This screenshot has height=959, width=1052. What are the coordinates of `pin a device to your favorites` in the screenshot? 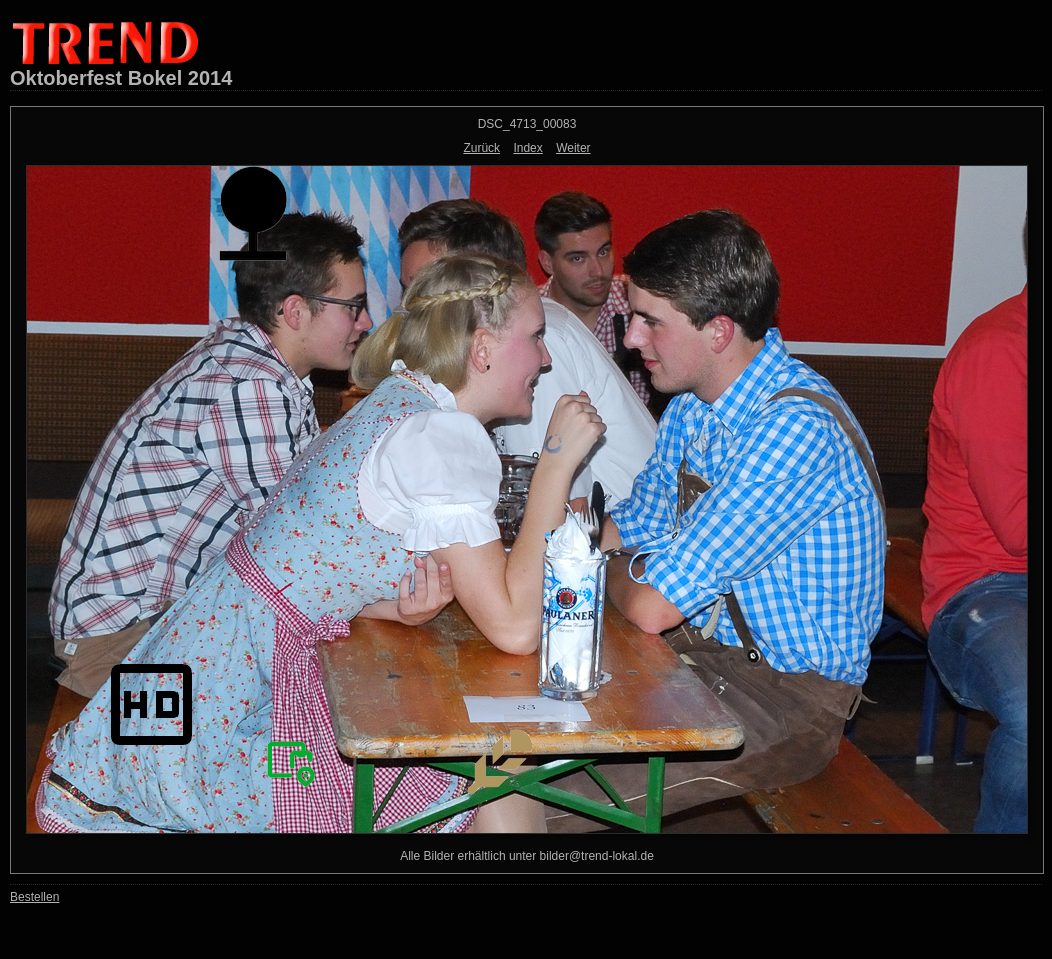 It's located at (290, 762).